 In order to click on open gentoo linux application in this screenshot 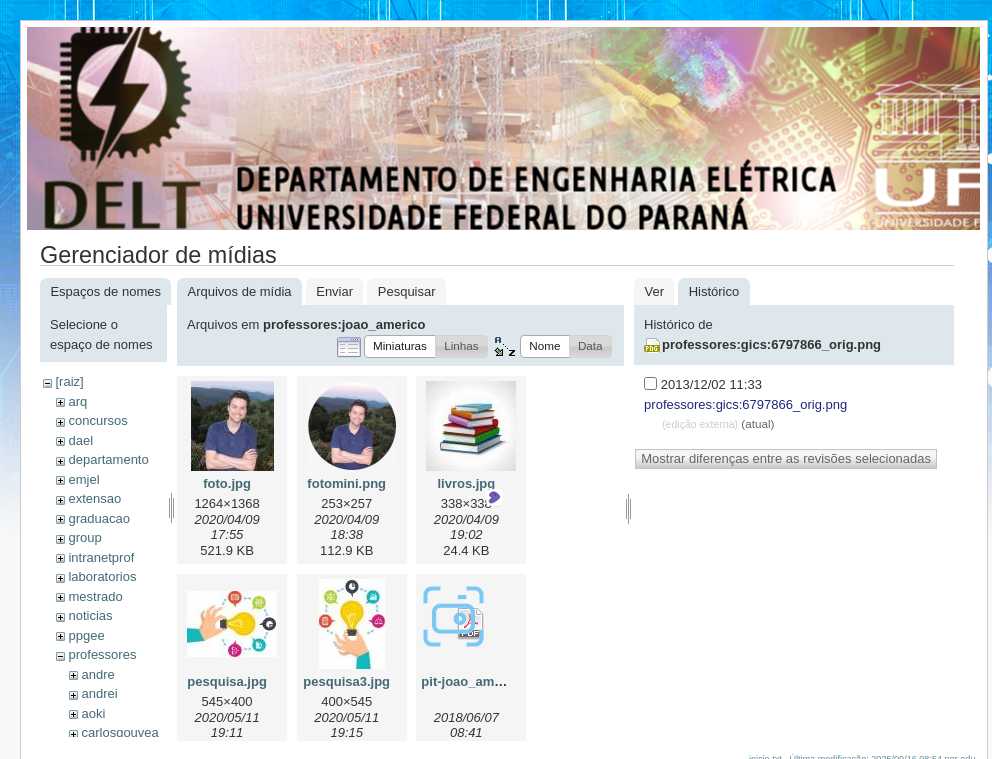, I will do `click(494, 497)`.